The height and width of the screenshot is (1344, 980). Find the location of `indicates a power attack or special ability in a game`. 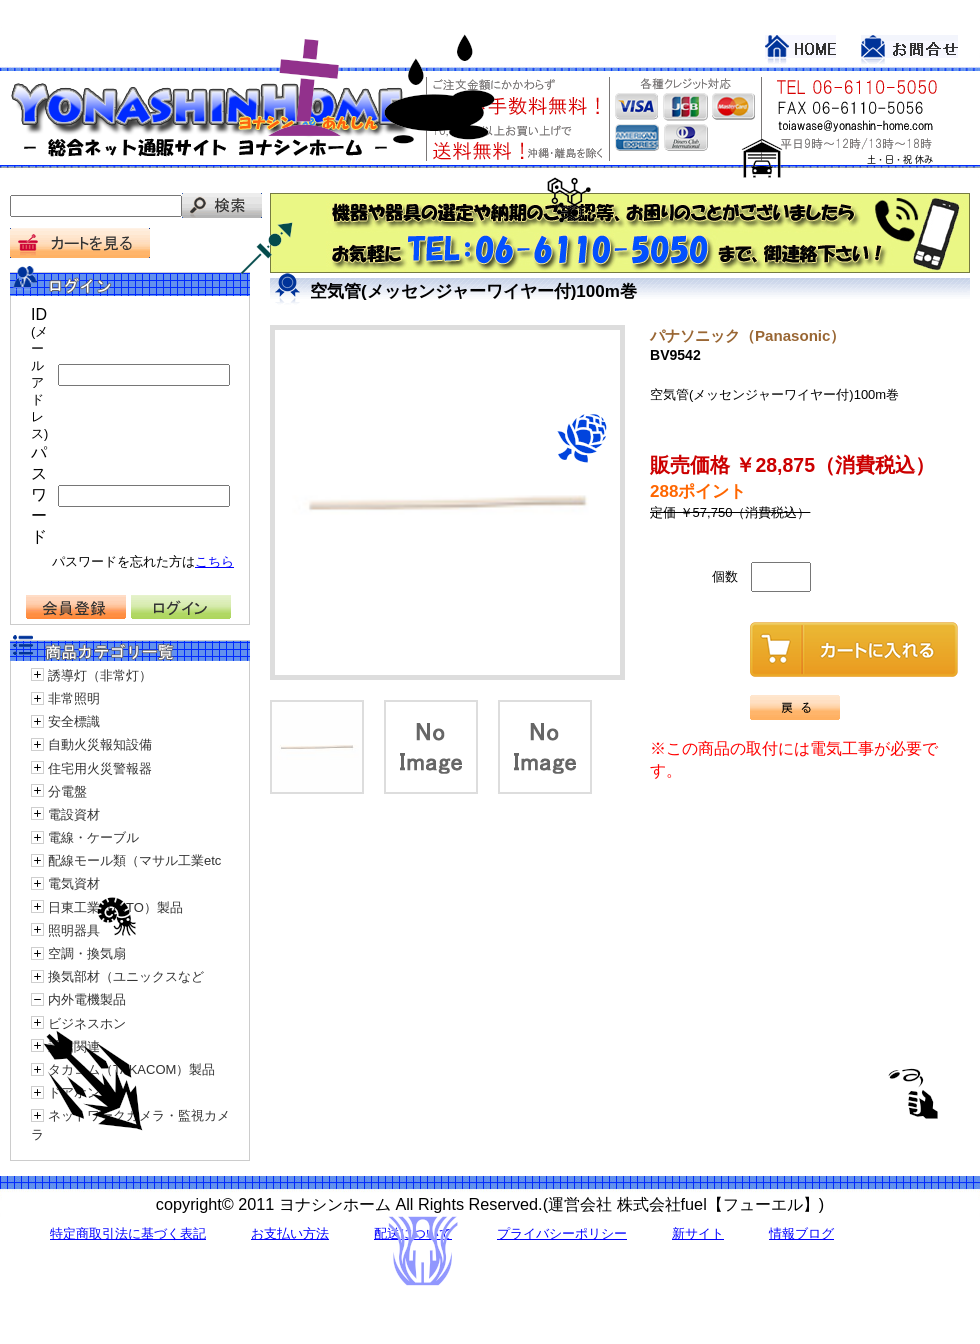

indicates a power attack or special ability in a game is located at coordinates (92, 1080).